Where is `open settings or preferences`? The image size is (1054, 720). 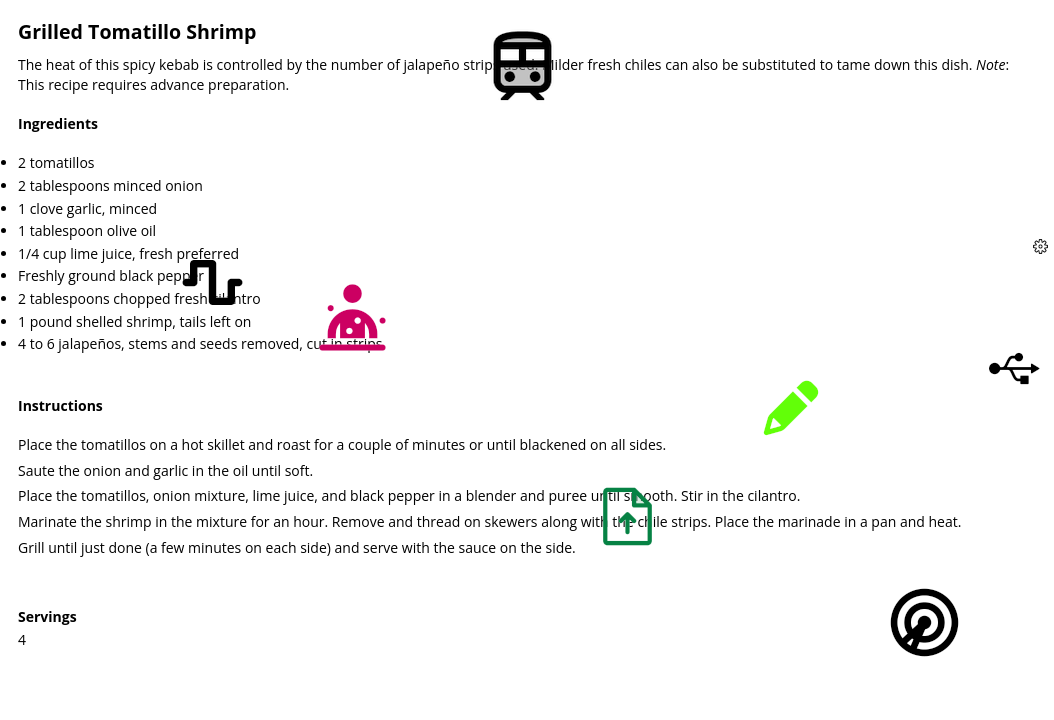 open settings or preferences is located at coordinates (1040, 246).